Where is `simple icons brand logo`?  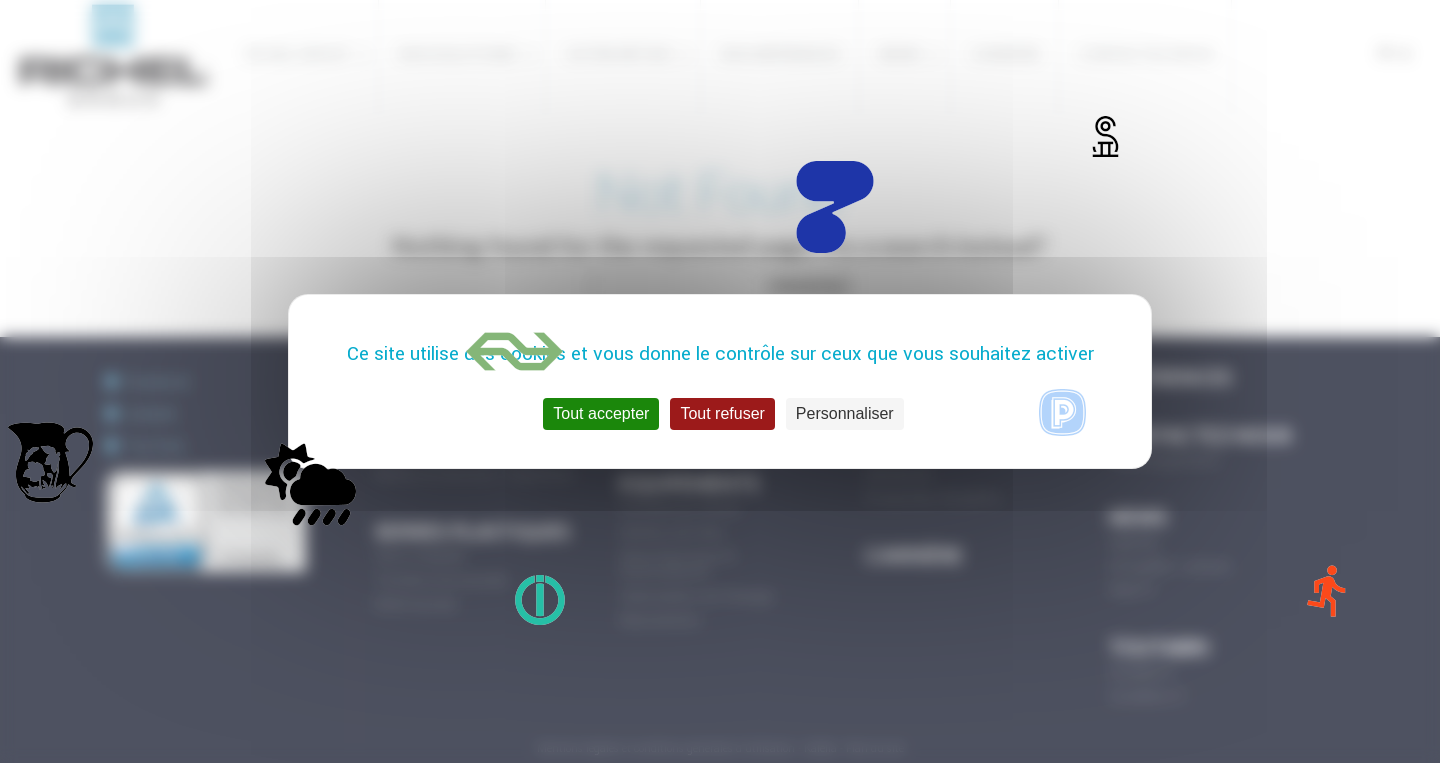 simple icons brand logo is located at coordinates (1105, 136).